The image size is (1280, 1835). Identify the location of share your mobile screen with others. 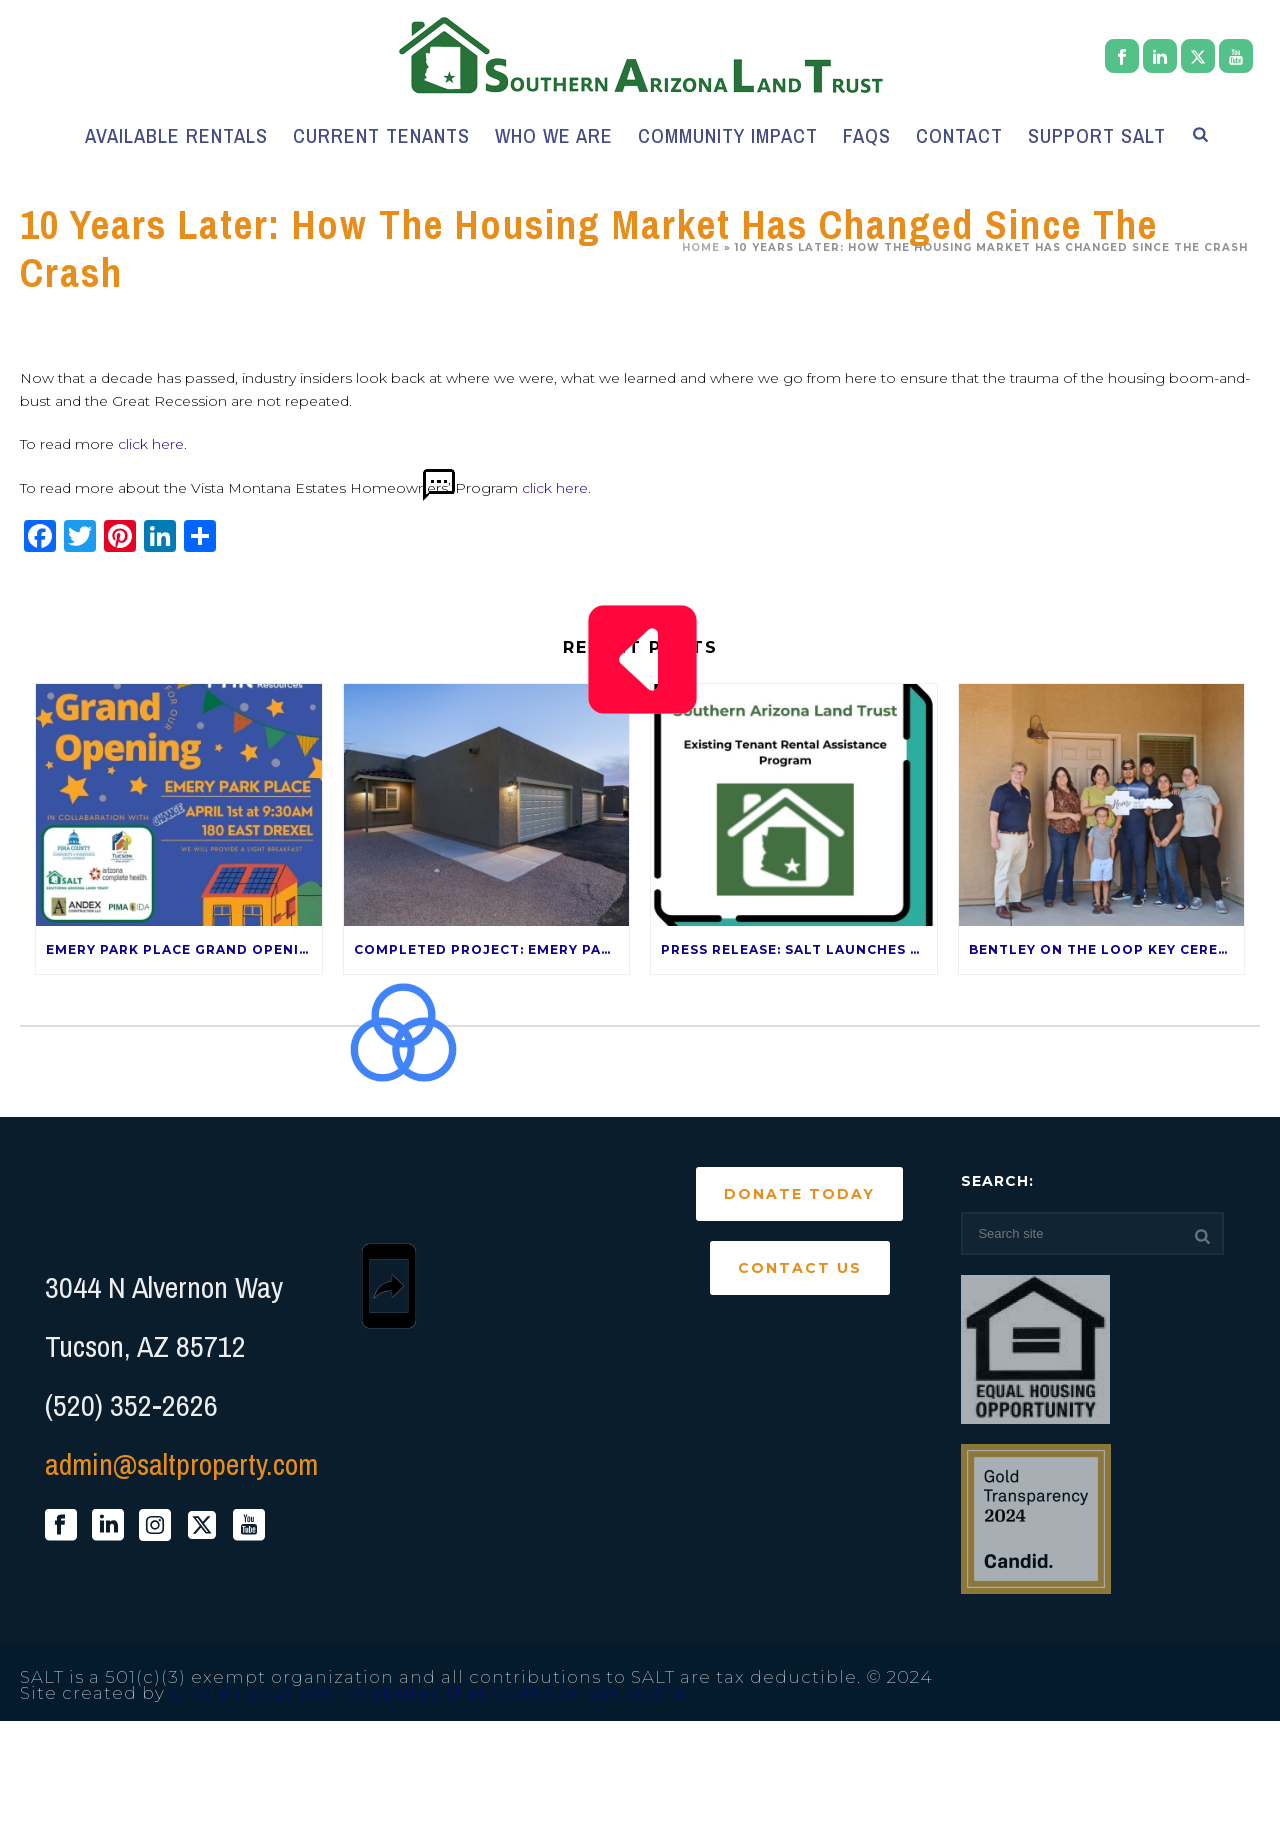
(389, 1286).